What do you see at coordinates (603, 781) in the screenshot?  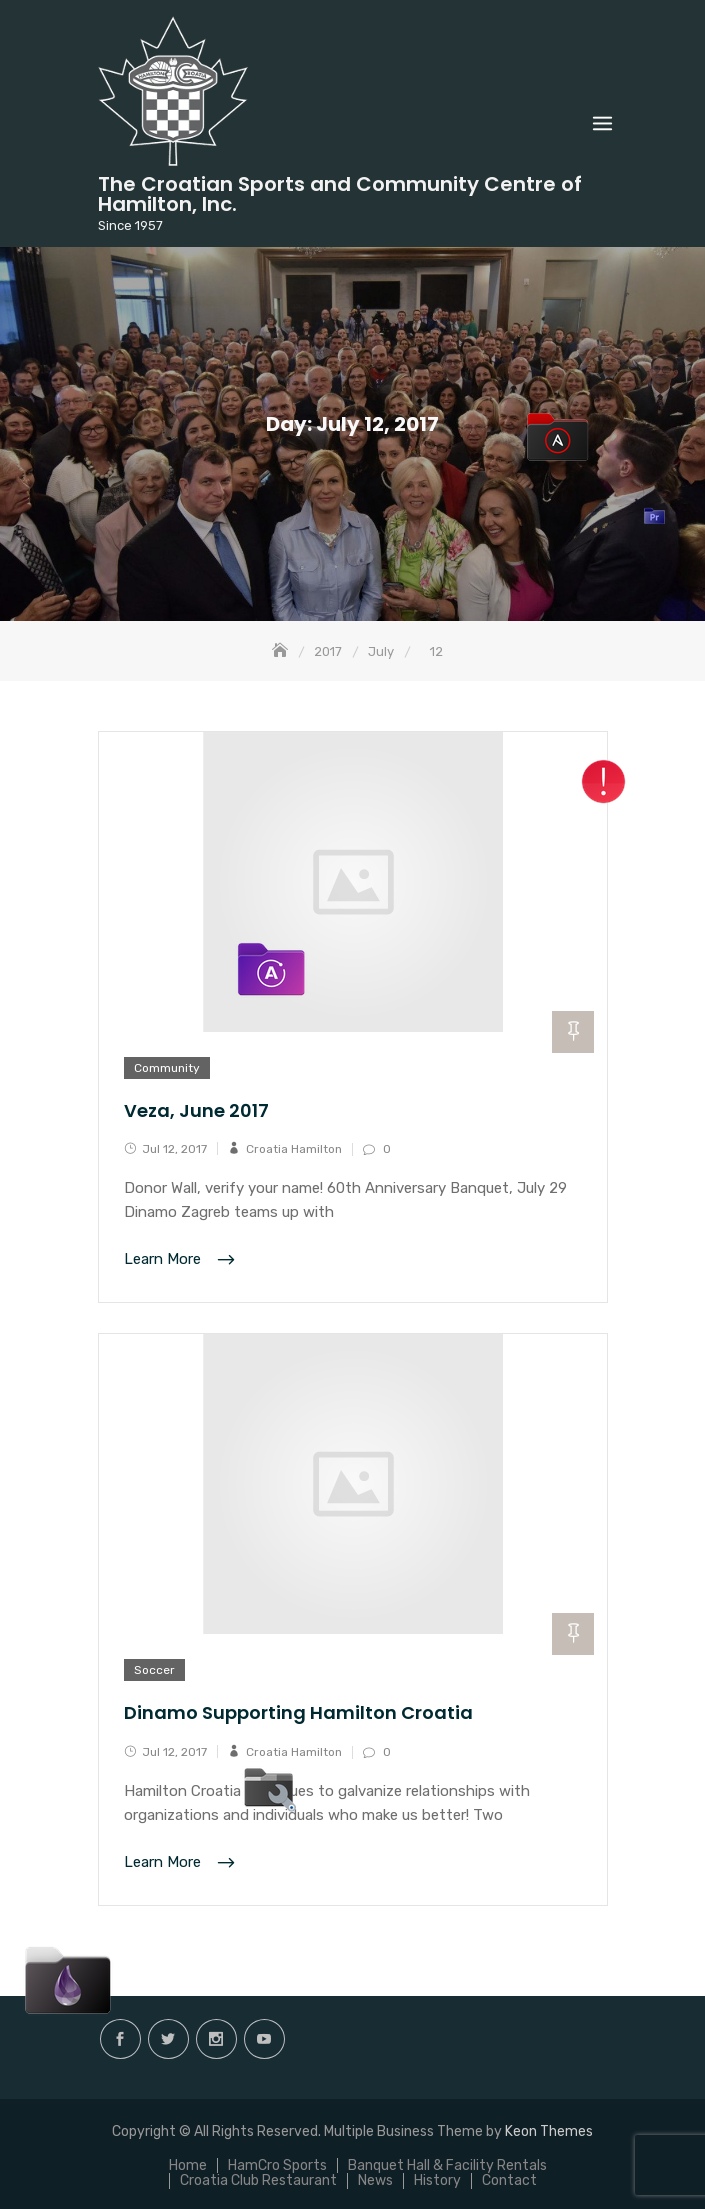 I see `indicates a warning or alert requiring attention` at bounding box center [603, 781].